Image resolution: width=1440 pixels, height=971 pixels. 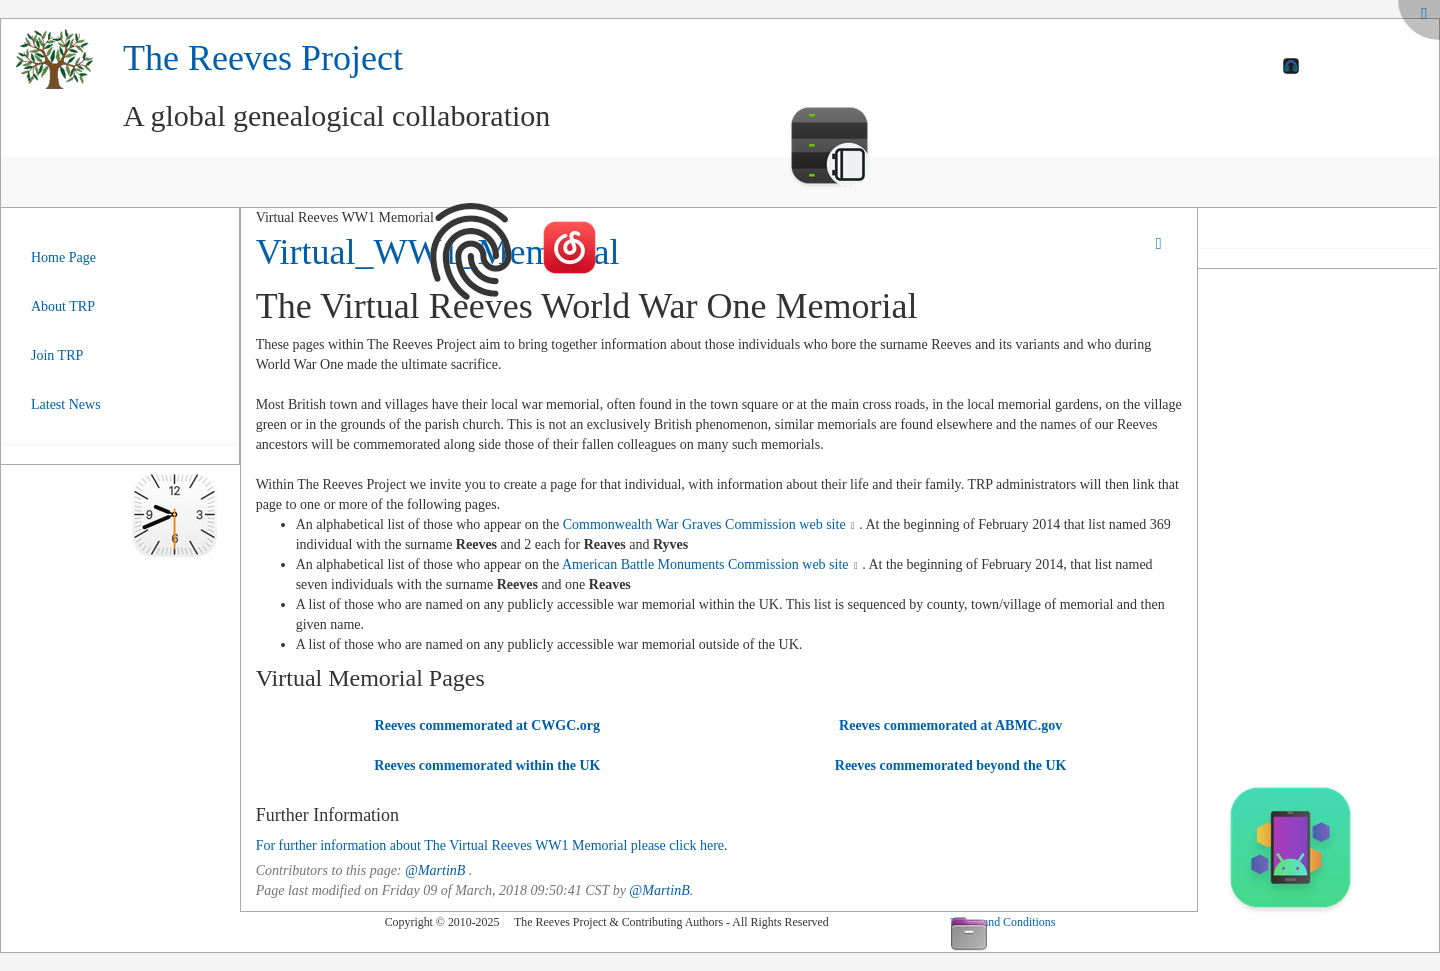 I want to click on launch guiscrcpy android screen mirroring app, so click(x=1290, y=847).